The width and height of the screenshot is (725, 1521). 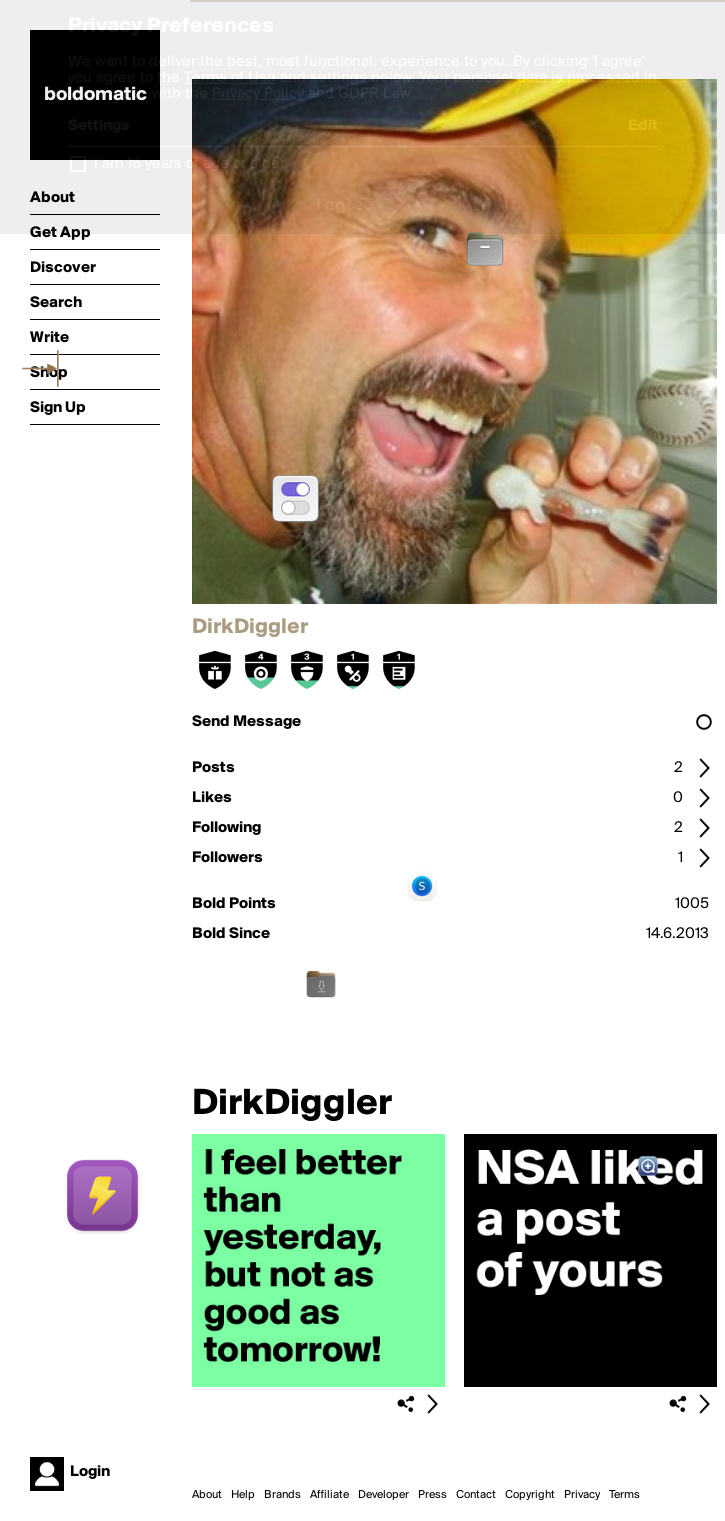 I want to click on open synology assistant app, so click(x=648, y=1166).